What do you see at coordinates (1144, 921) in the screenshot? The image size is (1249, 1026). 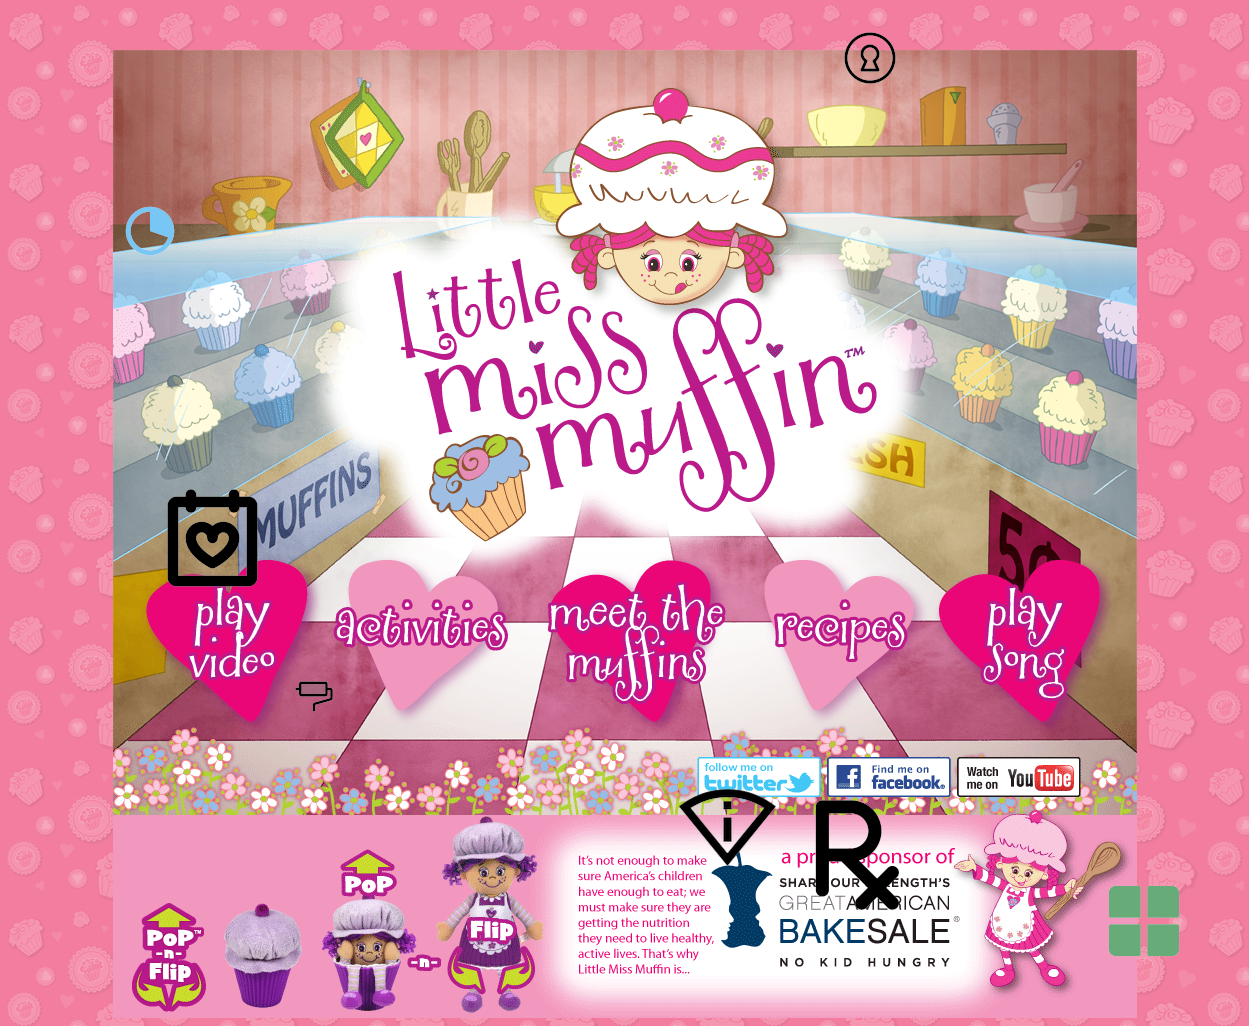 I see `view items in grid layout` at bounding box center [1144, 921].